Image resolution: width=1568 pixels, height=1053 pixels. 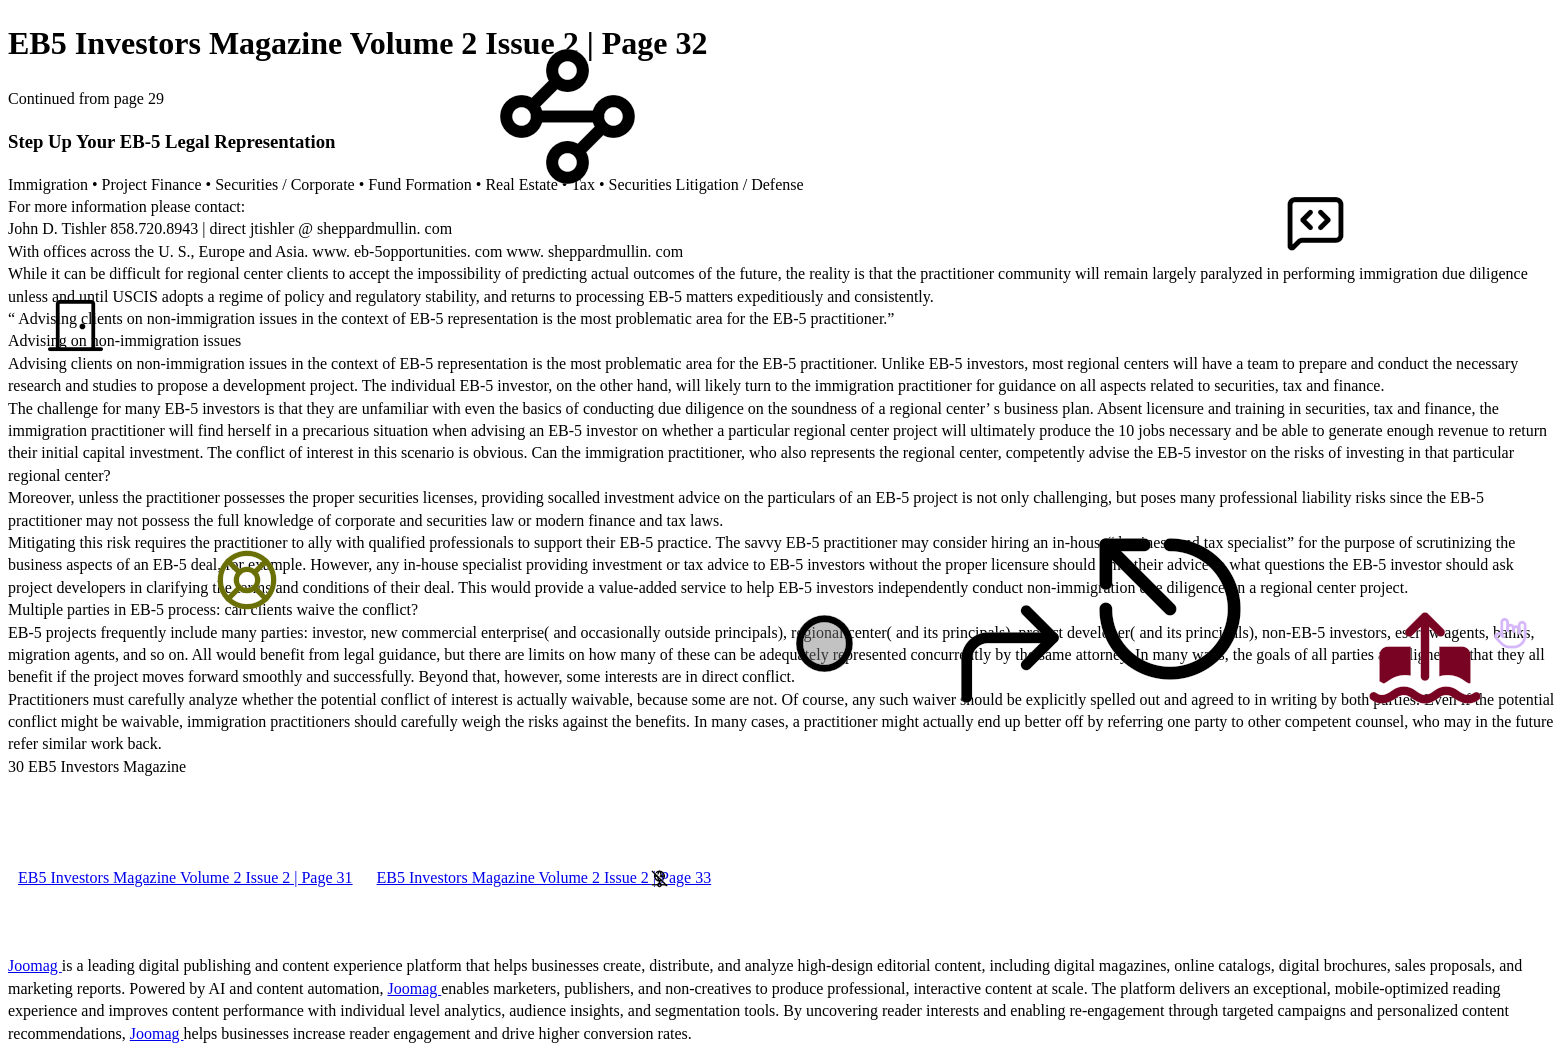 What do you see at coordinates (1510, 632) in the screenshot?
I see `rock on or metal hand gesture` at bounding box center [1510, 632].